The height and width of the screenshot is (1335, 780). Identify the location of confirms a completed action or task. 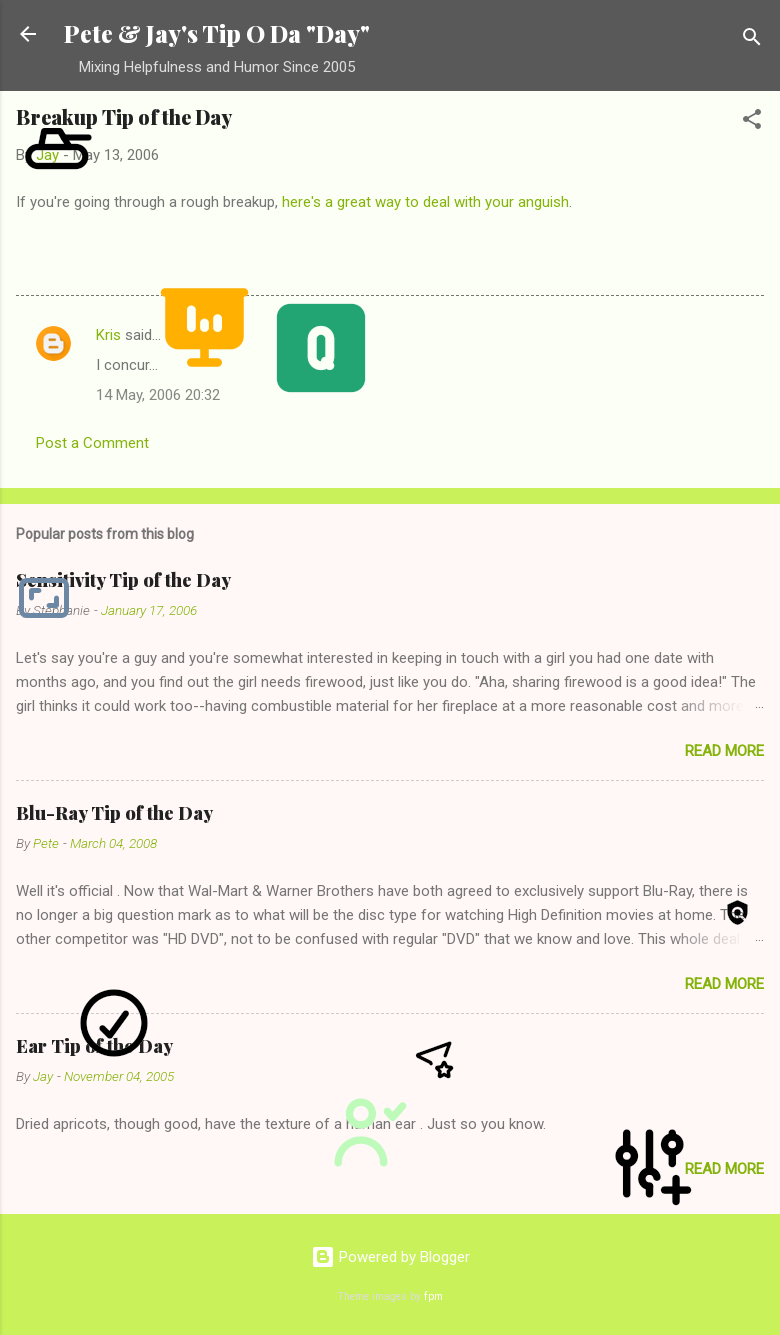
(114, 1023).